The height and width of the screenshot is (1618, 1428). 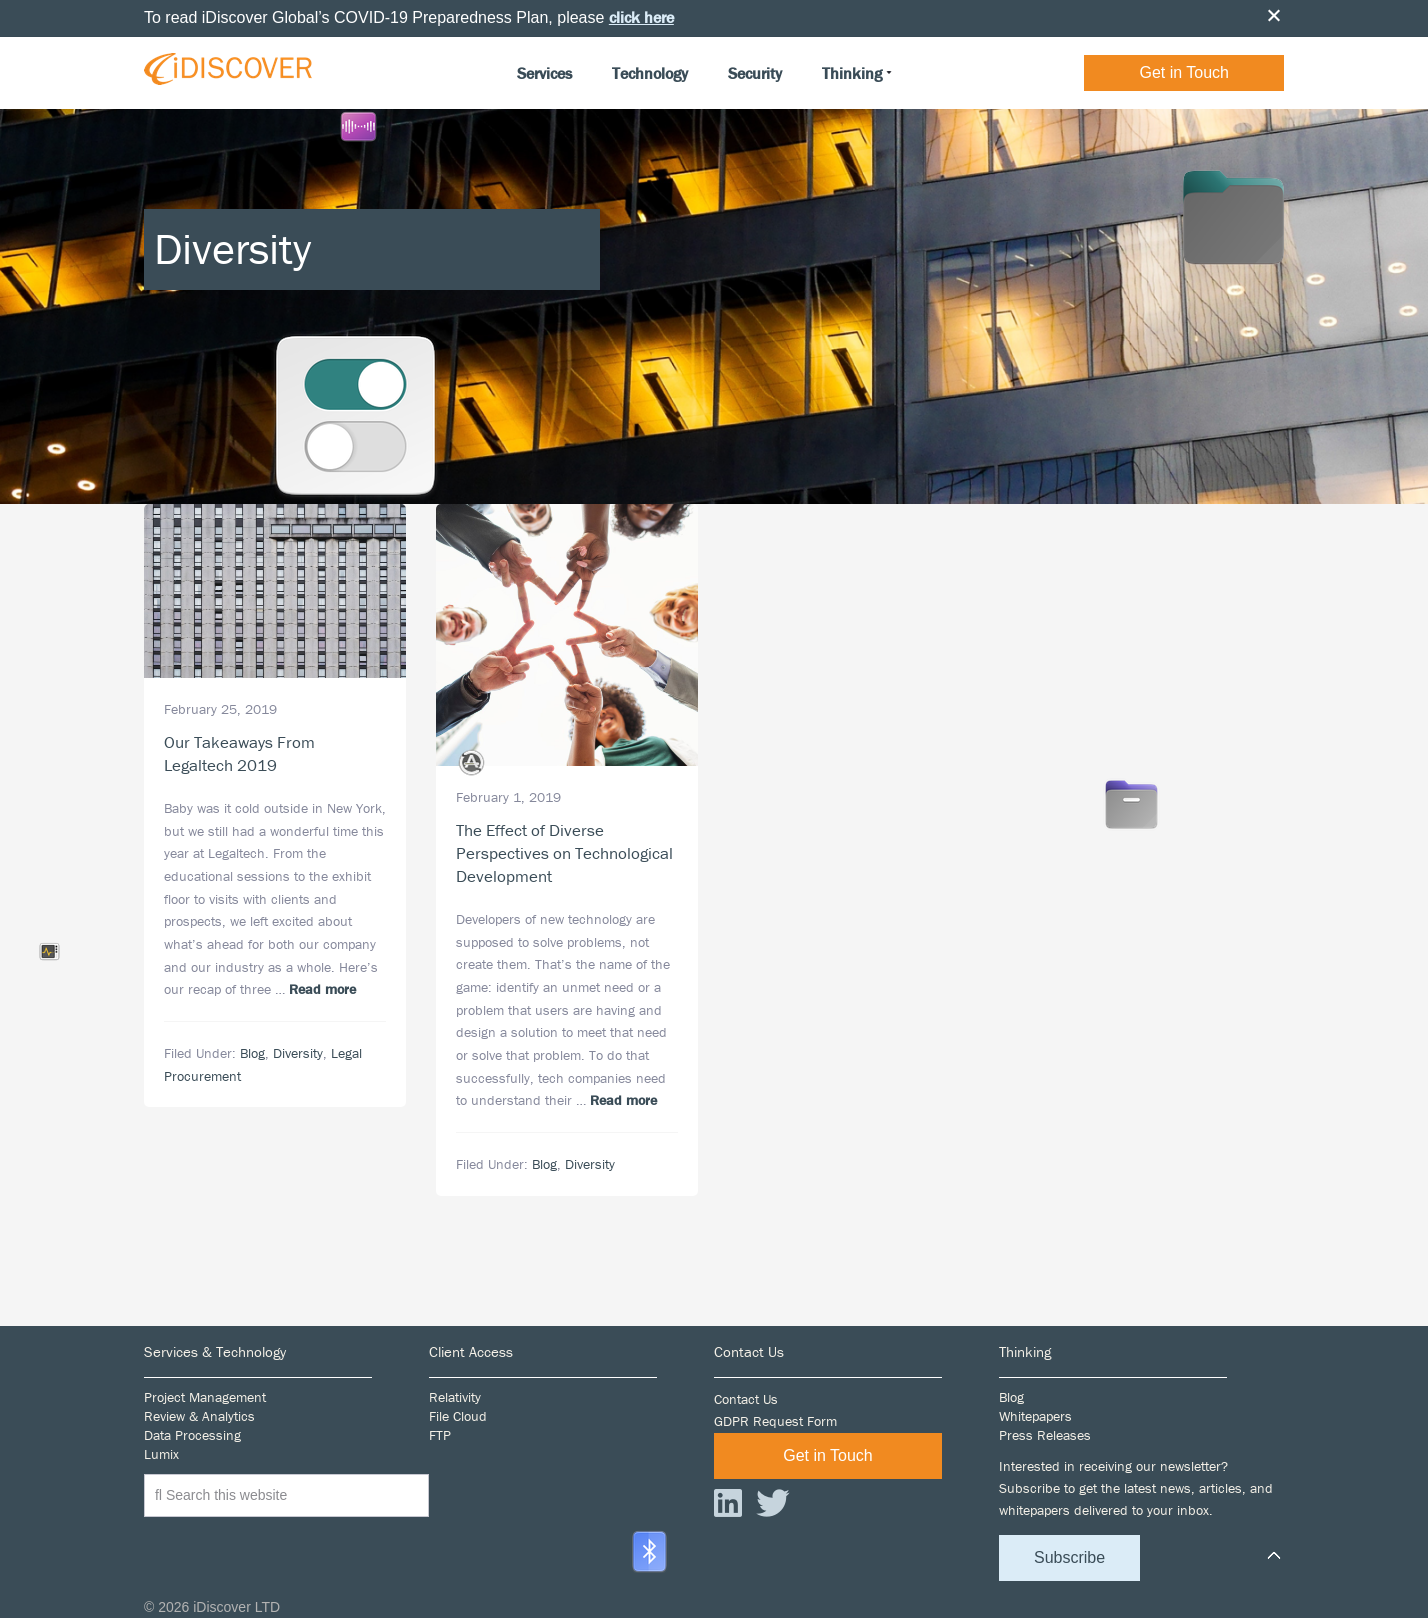 What do you see at coordinates (355, 415) in the screenshot?
I see `open system settings or preferences` at bounding box center [355, 415].